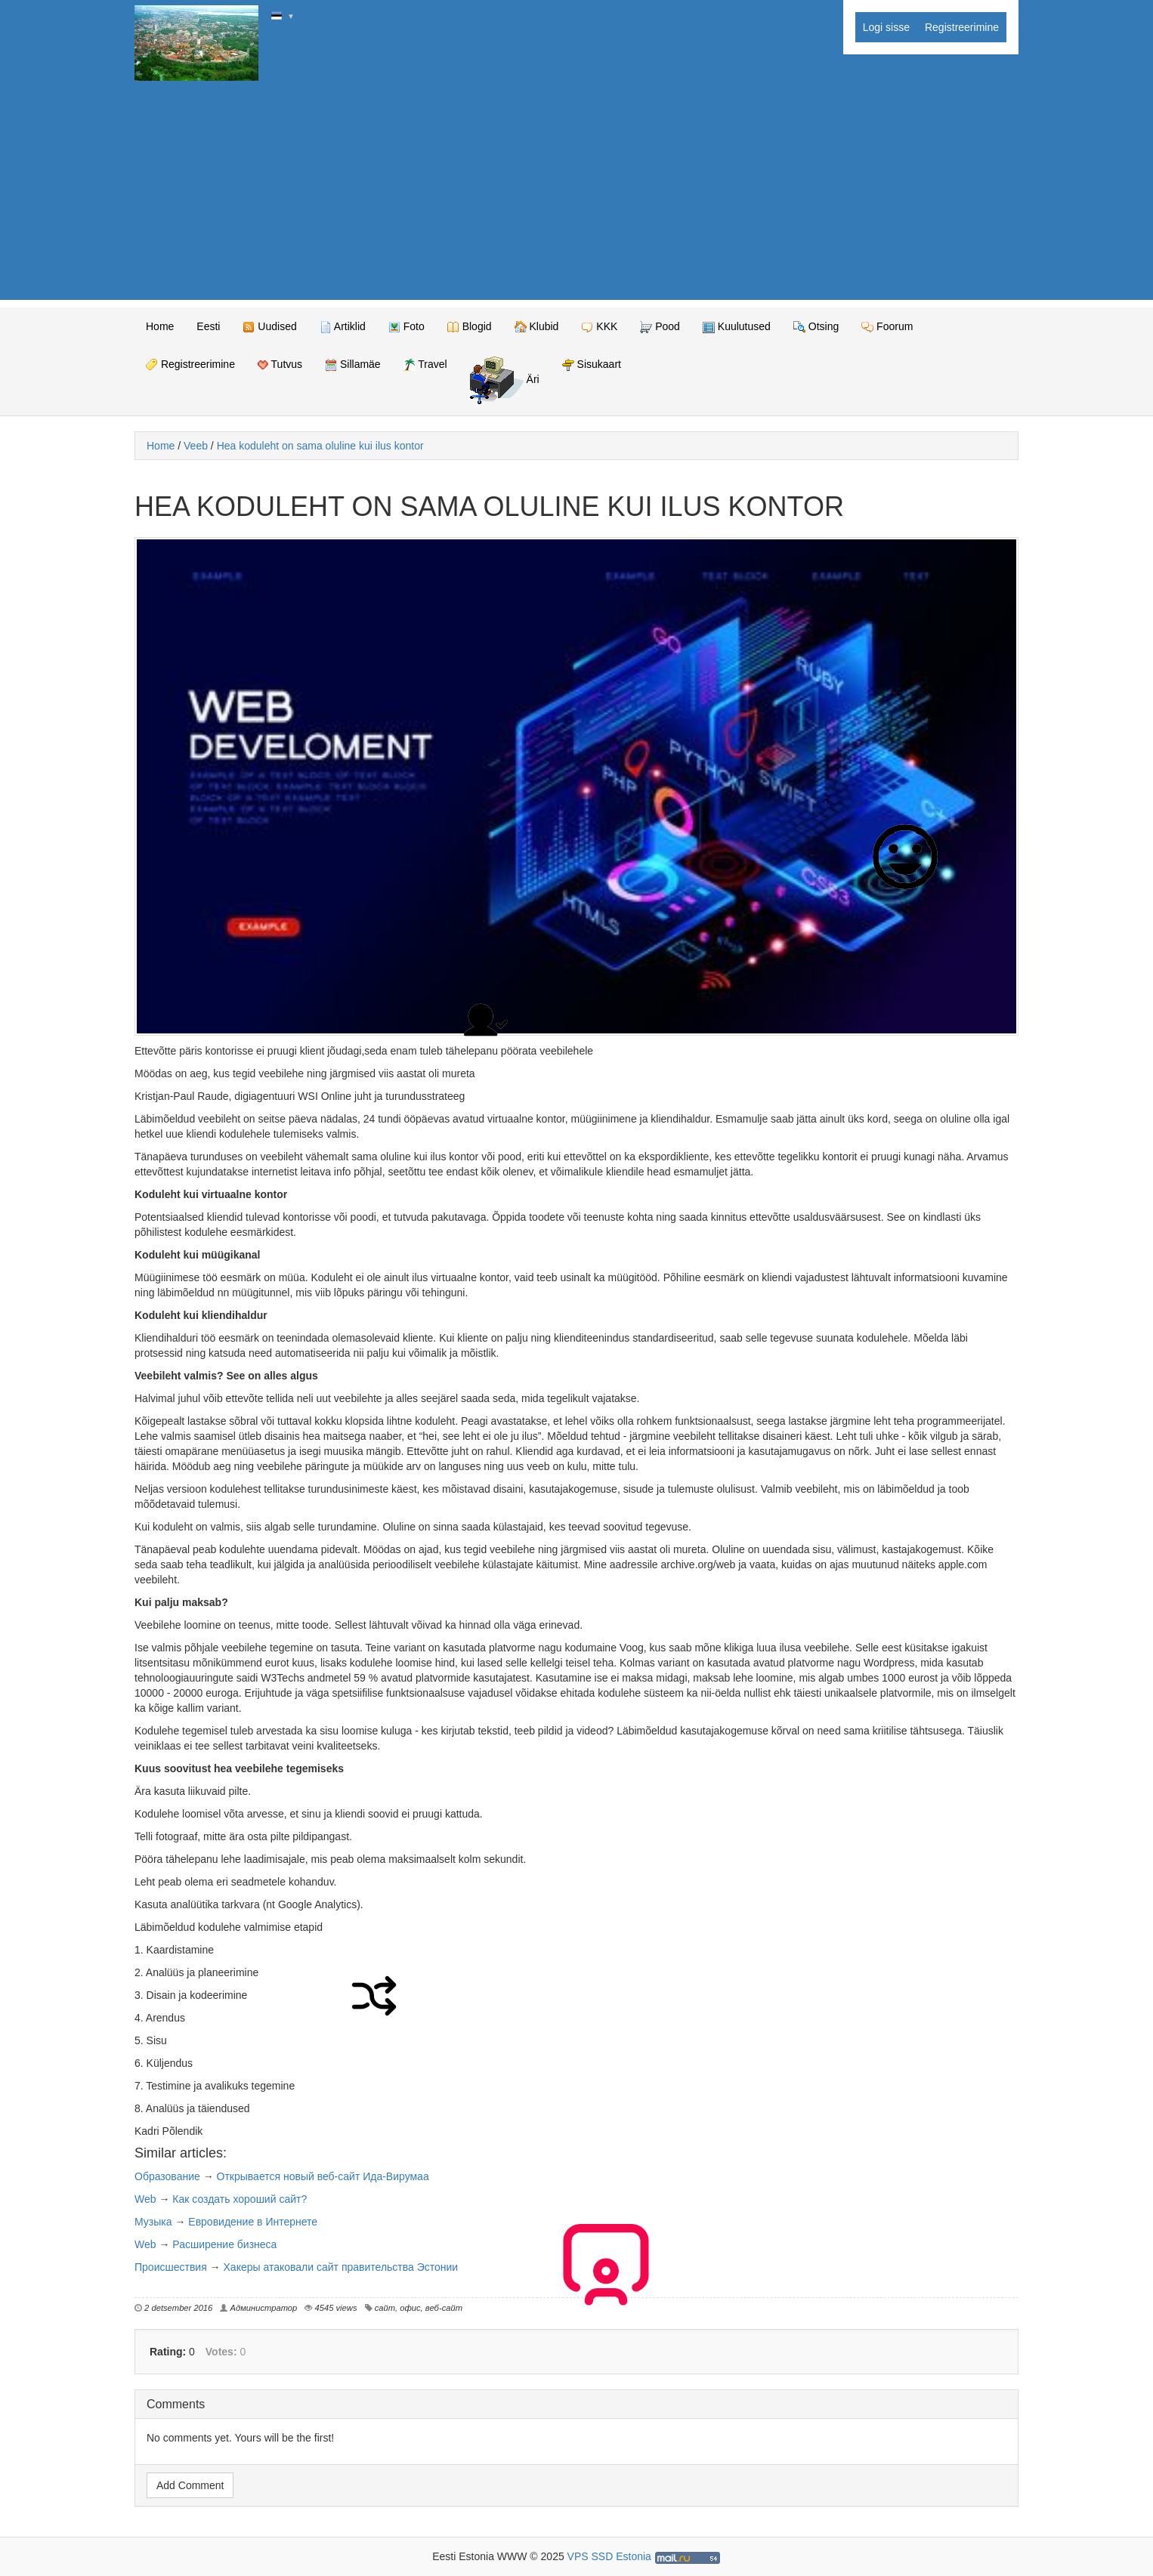 The image size is (1153, 2576). I want to click on user verified or approved, so click(484, 1021).